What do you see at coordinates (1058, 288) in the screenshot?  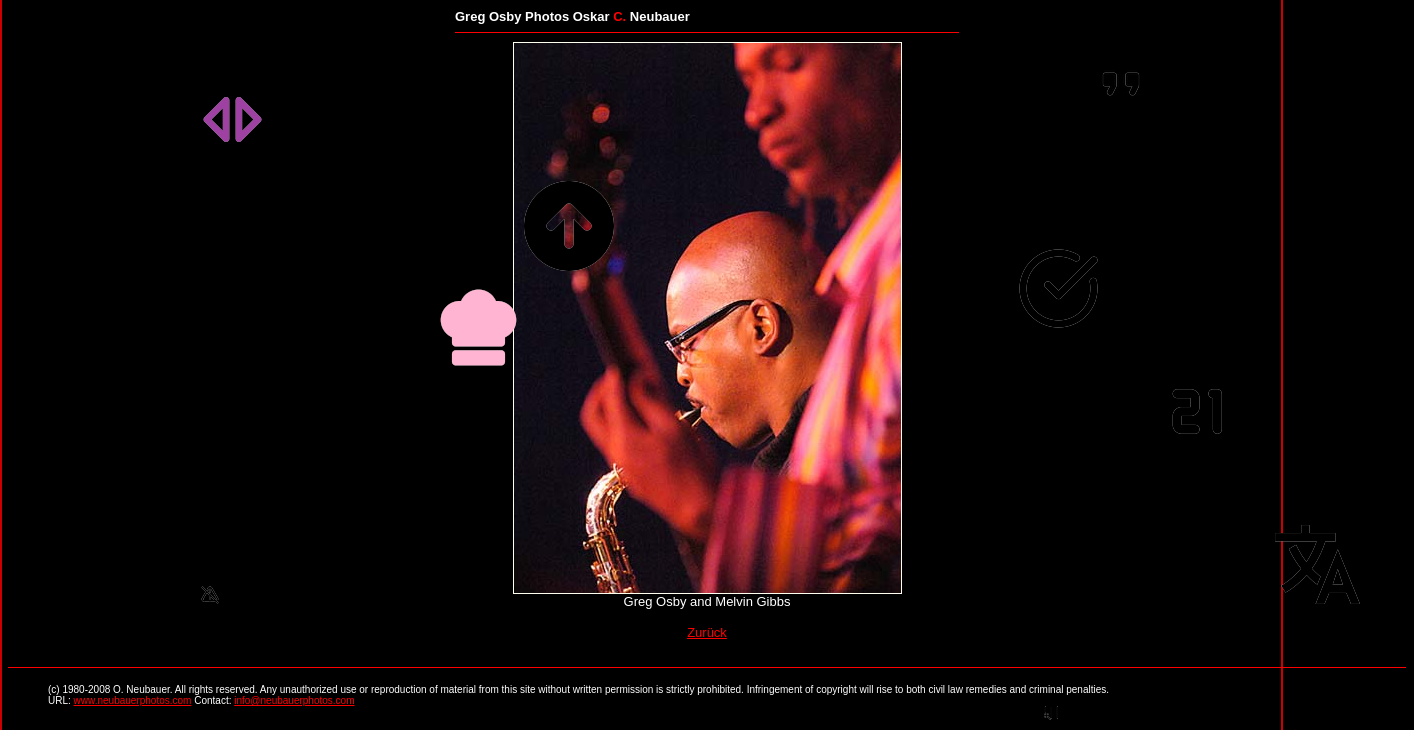 I see `task or action completed successfully` at bounding box center [1058, 288].